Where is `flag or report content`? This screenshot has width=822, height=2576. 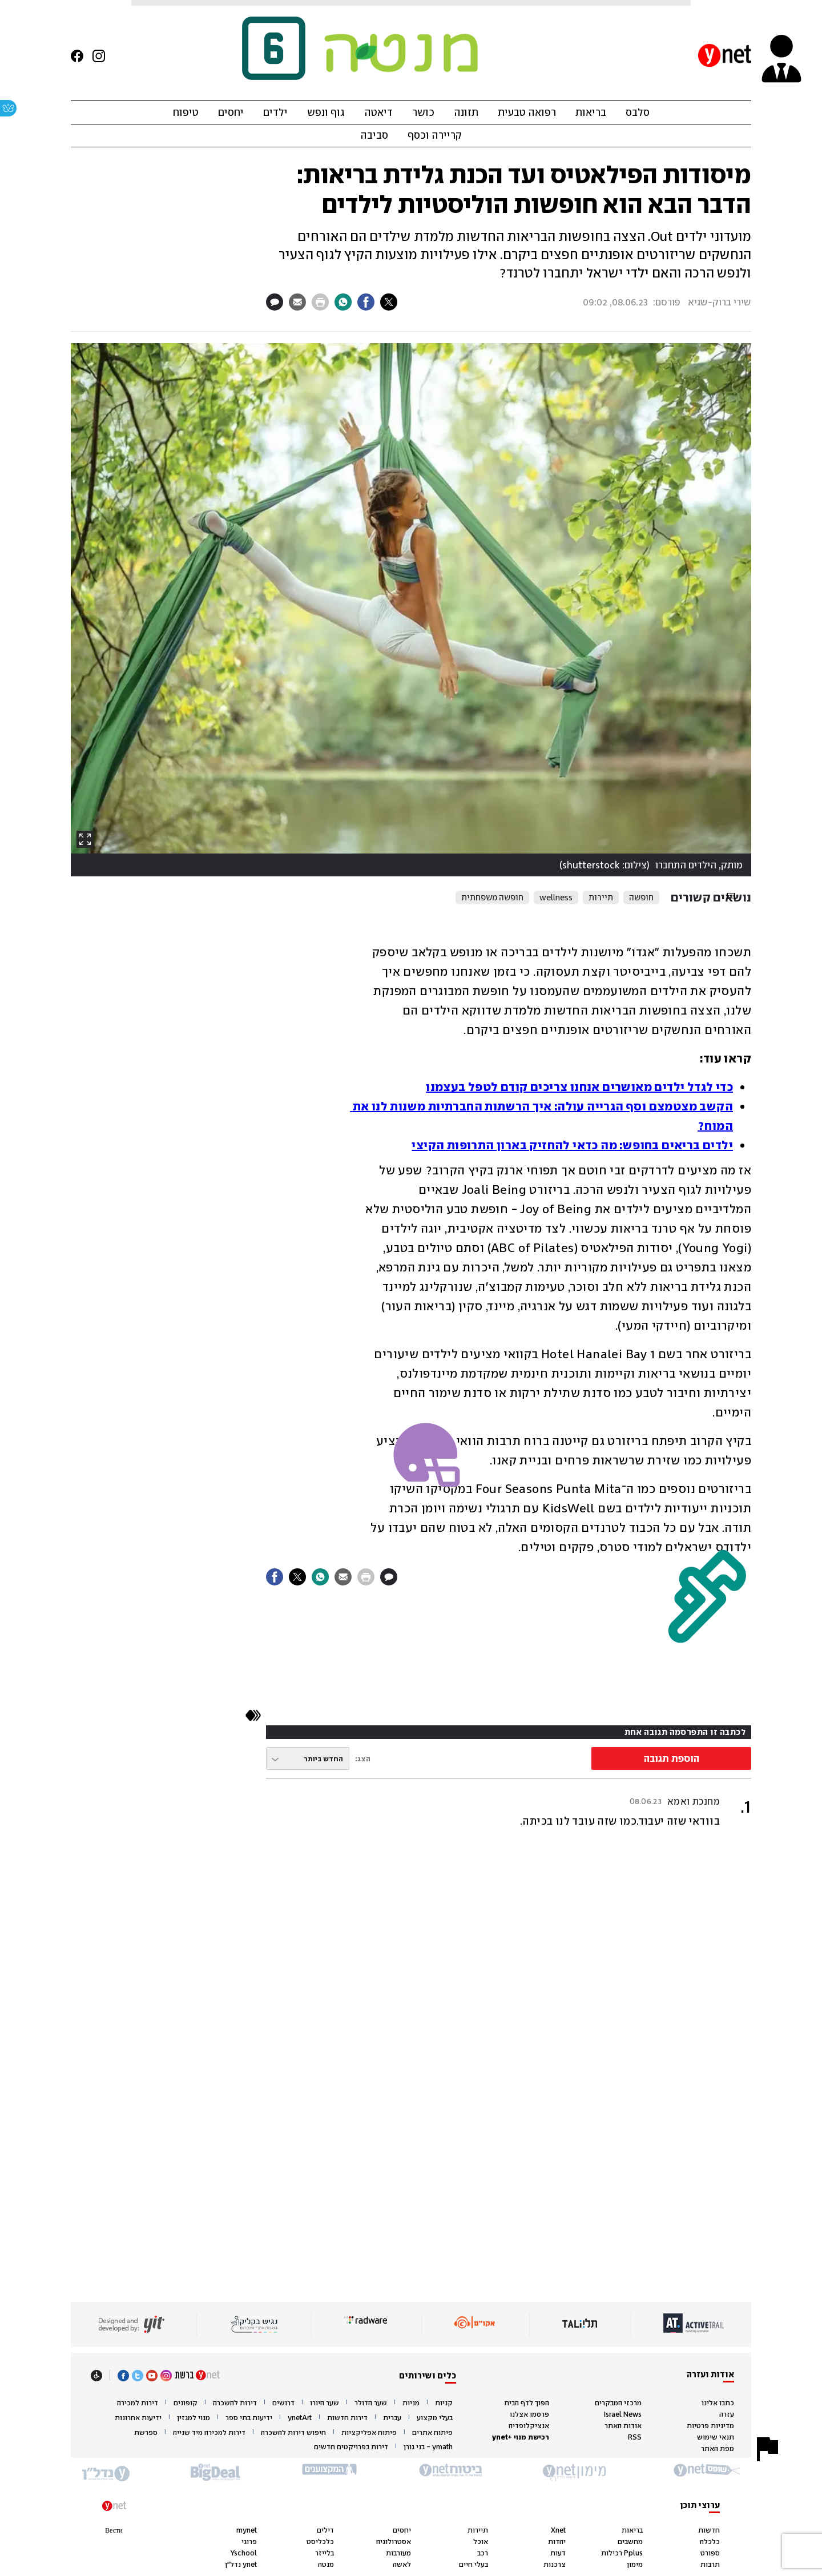
flag or report content is located at coordinates (767, 2448).